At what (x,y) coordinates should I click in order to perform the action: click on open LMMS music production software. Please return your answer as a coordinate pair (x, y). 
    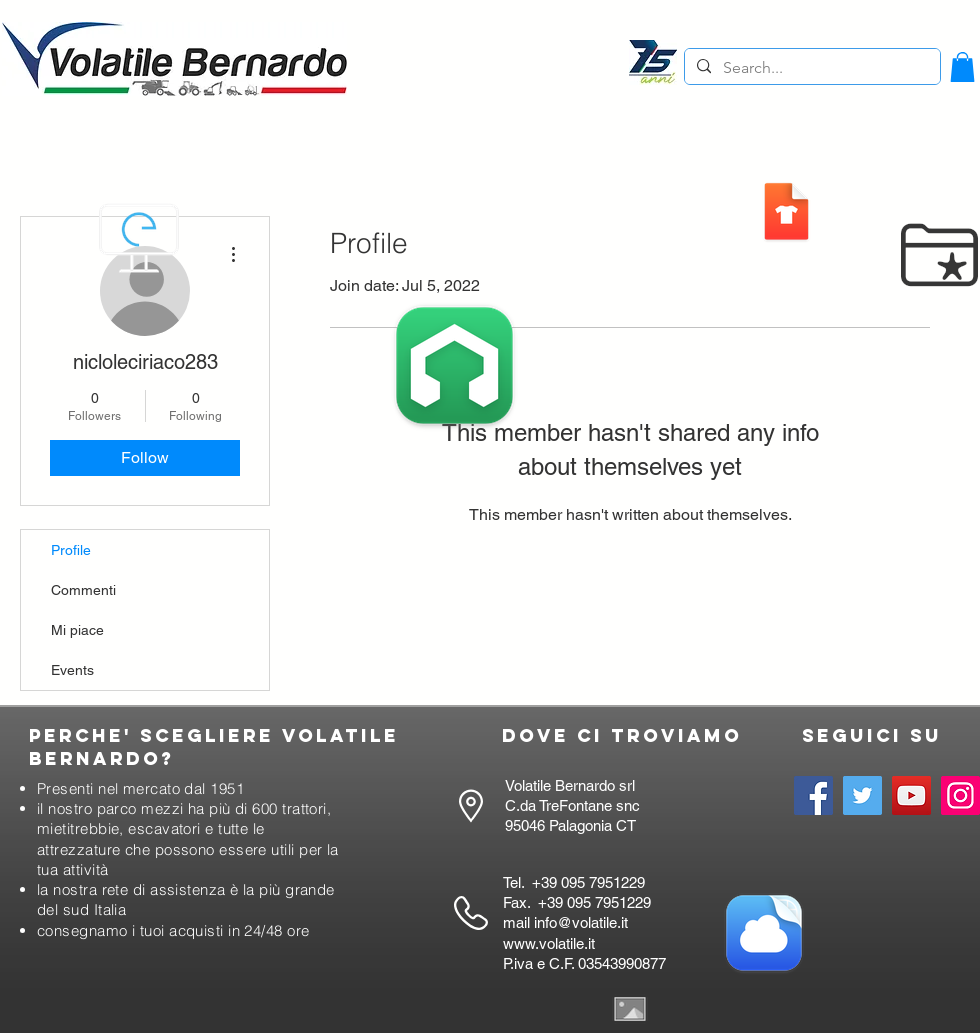
    Looking at the image, I should click on (454, 365).